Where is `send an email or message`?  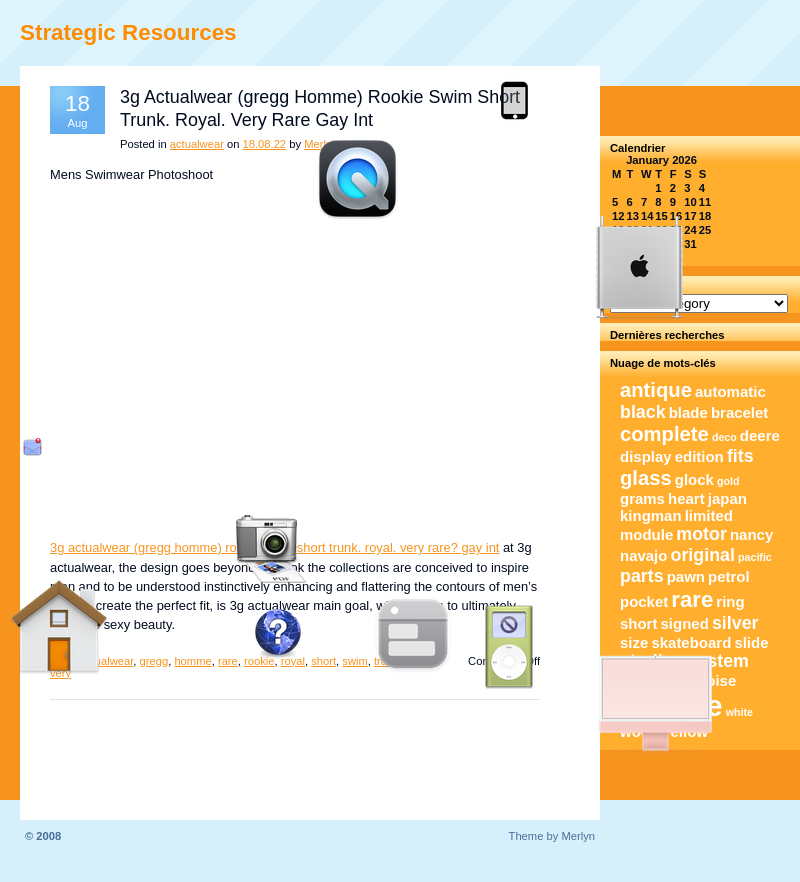 send an email or message is located at coordinates (32, 447).